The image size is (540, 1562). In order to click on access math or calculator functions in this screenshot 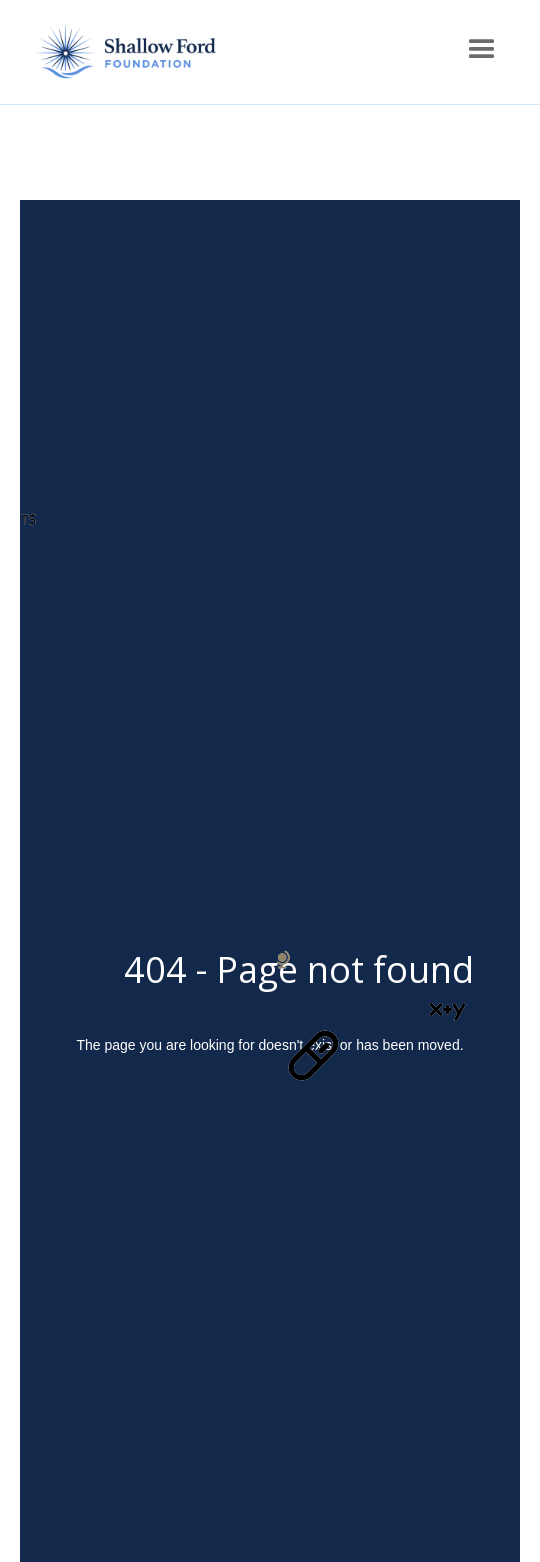, I will do `click(447, 1009)`.